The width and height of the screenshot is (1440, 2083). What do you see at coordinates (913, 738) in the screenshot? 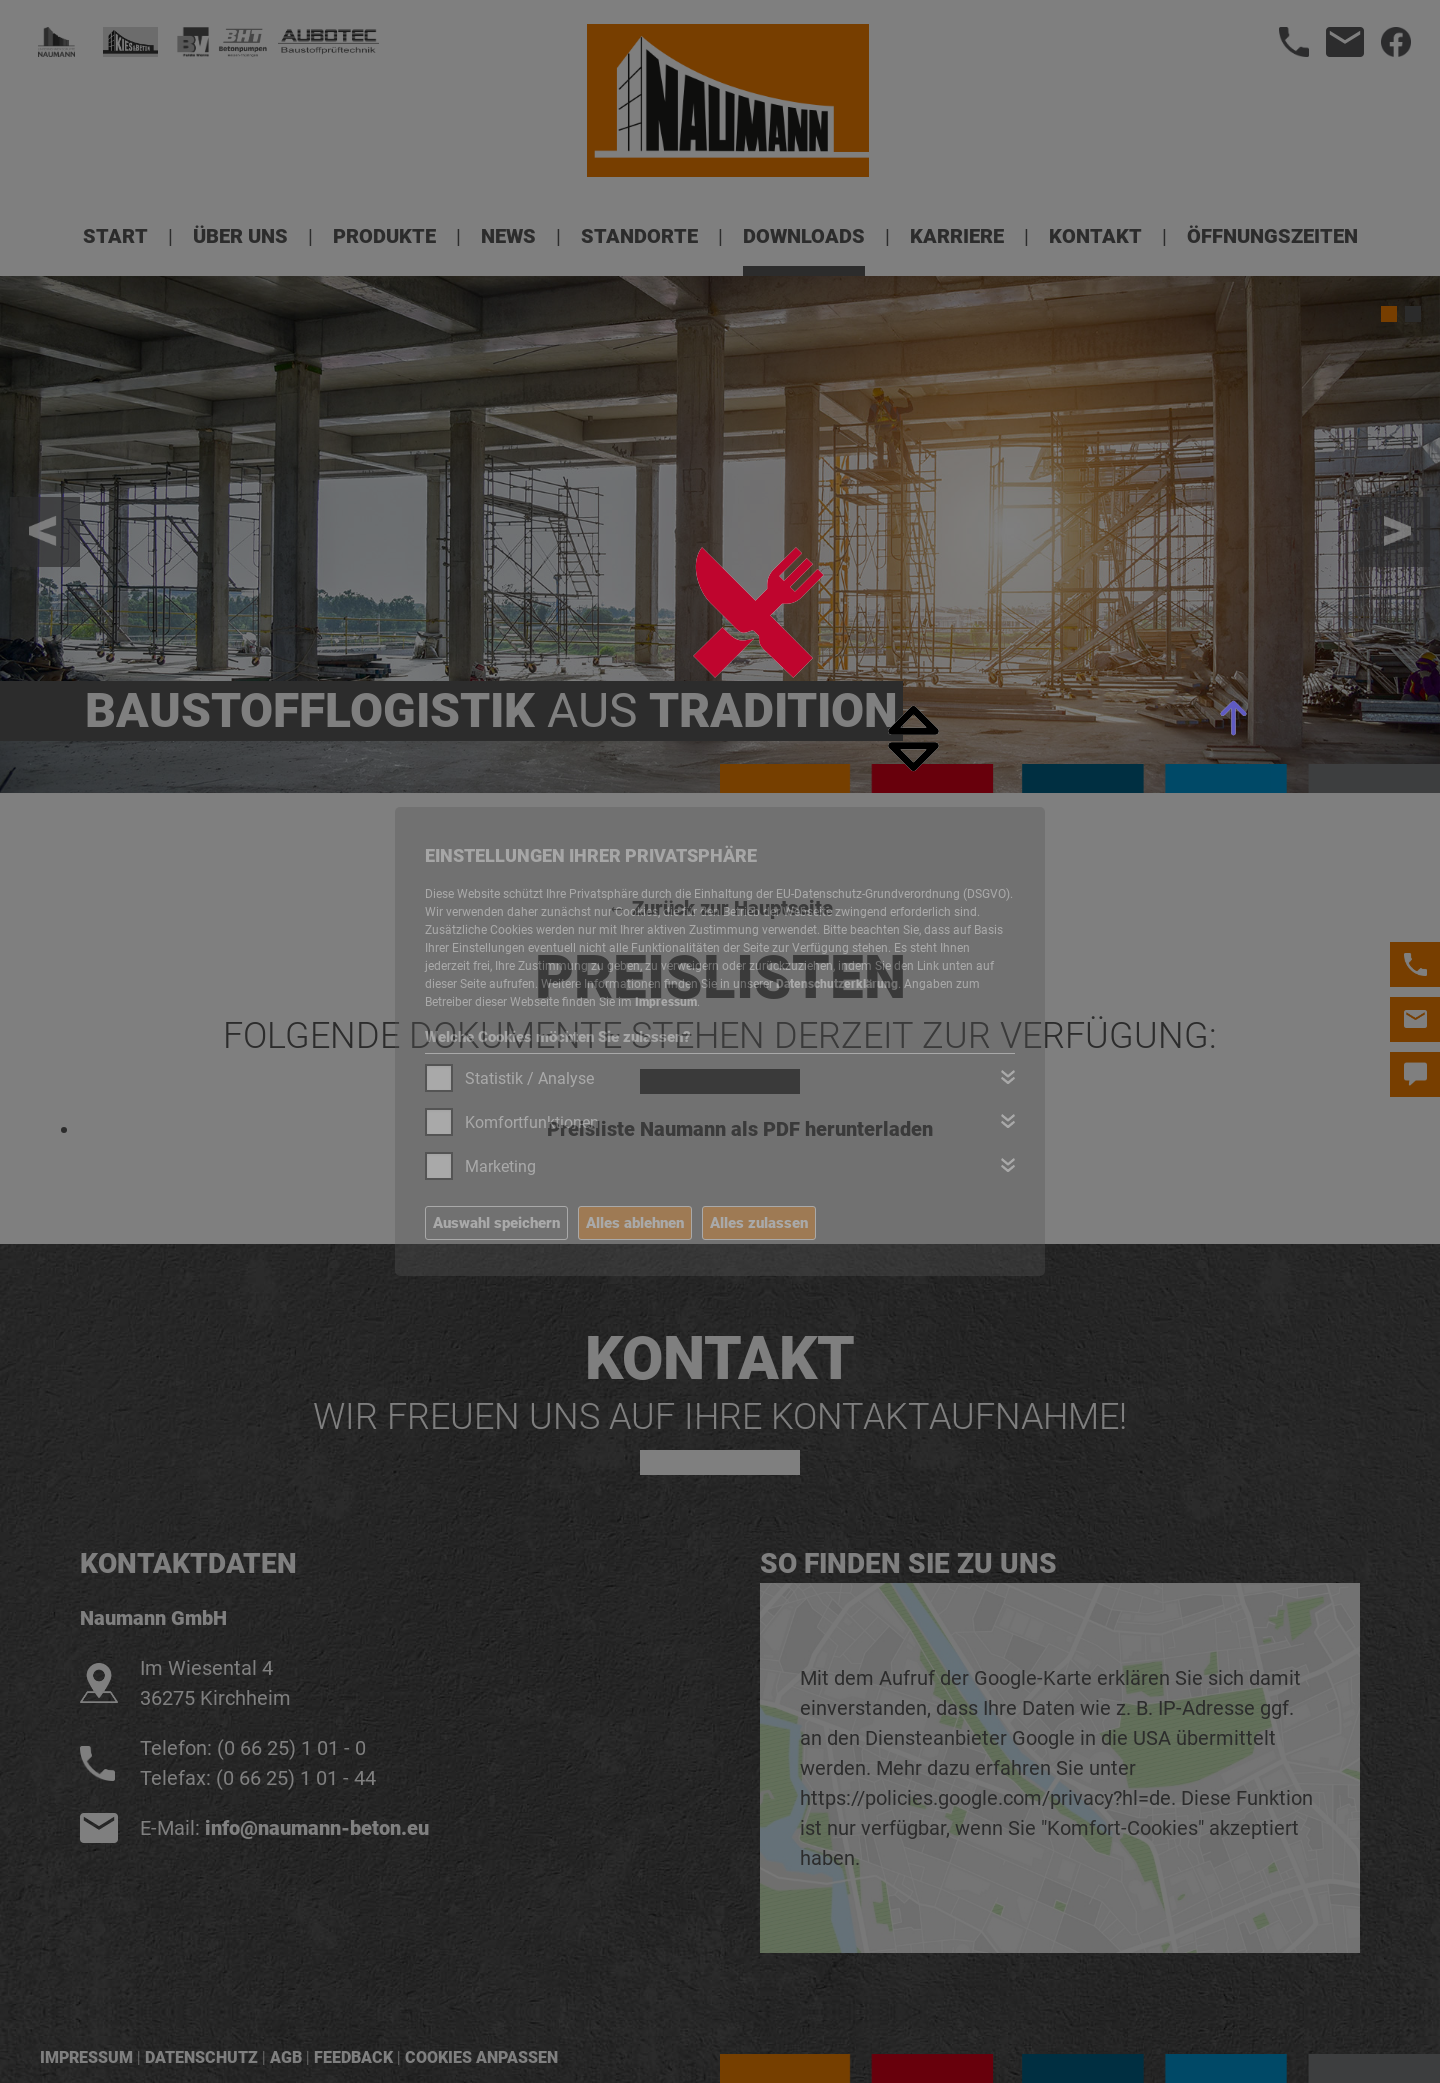
I see `expand or collapse a dropdown menu` at bounding box center [913, 738].